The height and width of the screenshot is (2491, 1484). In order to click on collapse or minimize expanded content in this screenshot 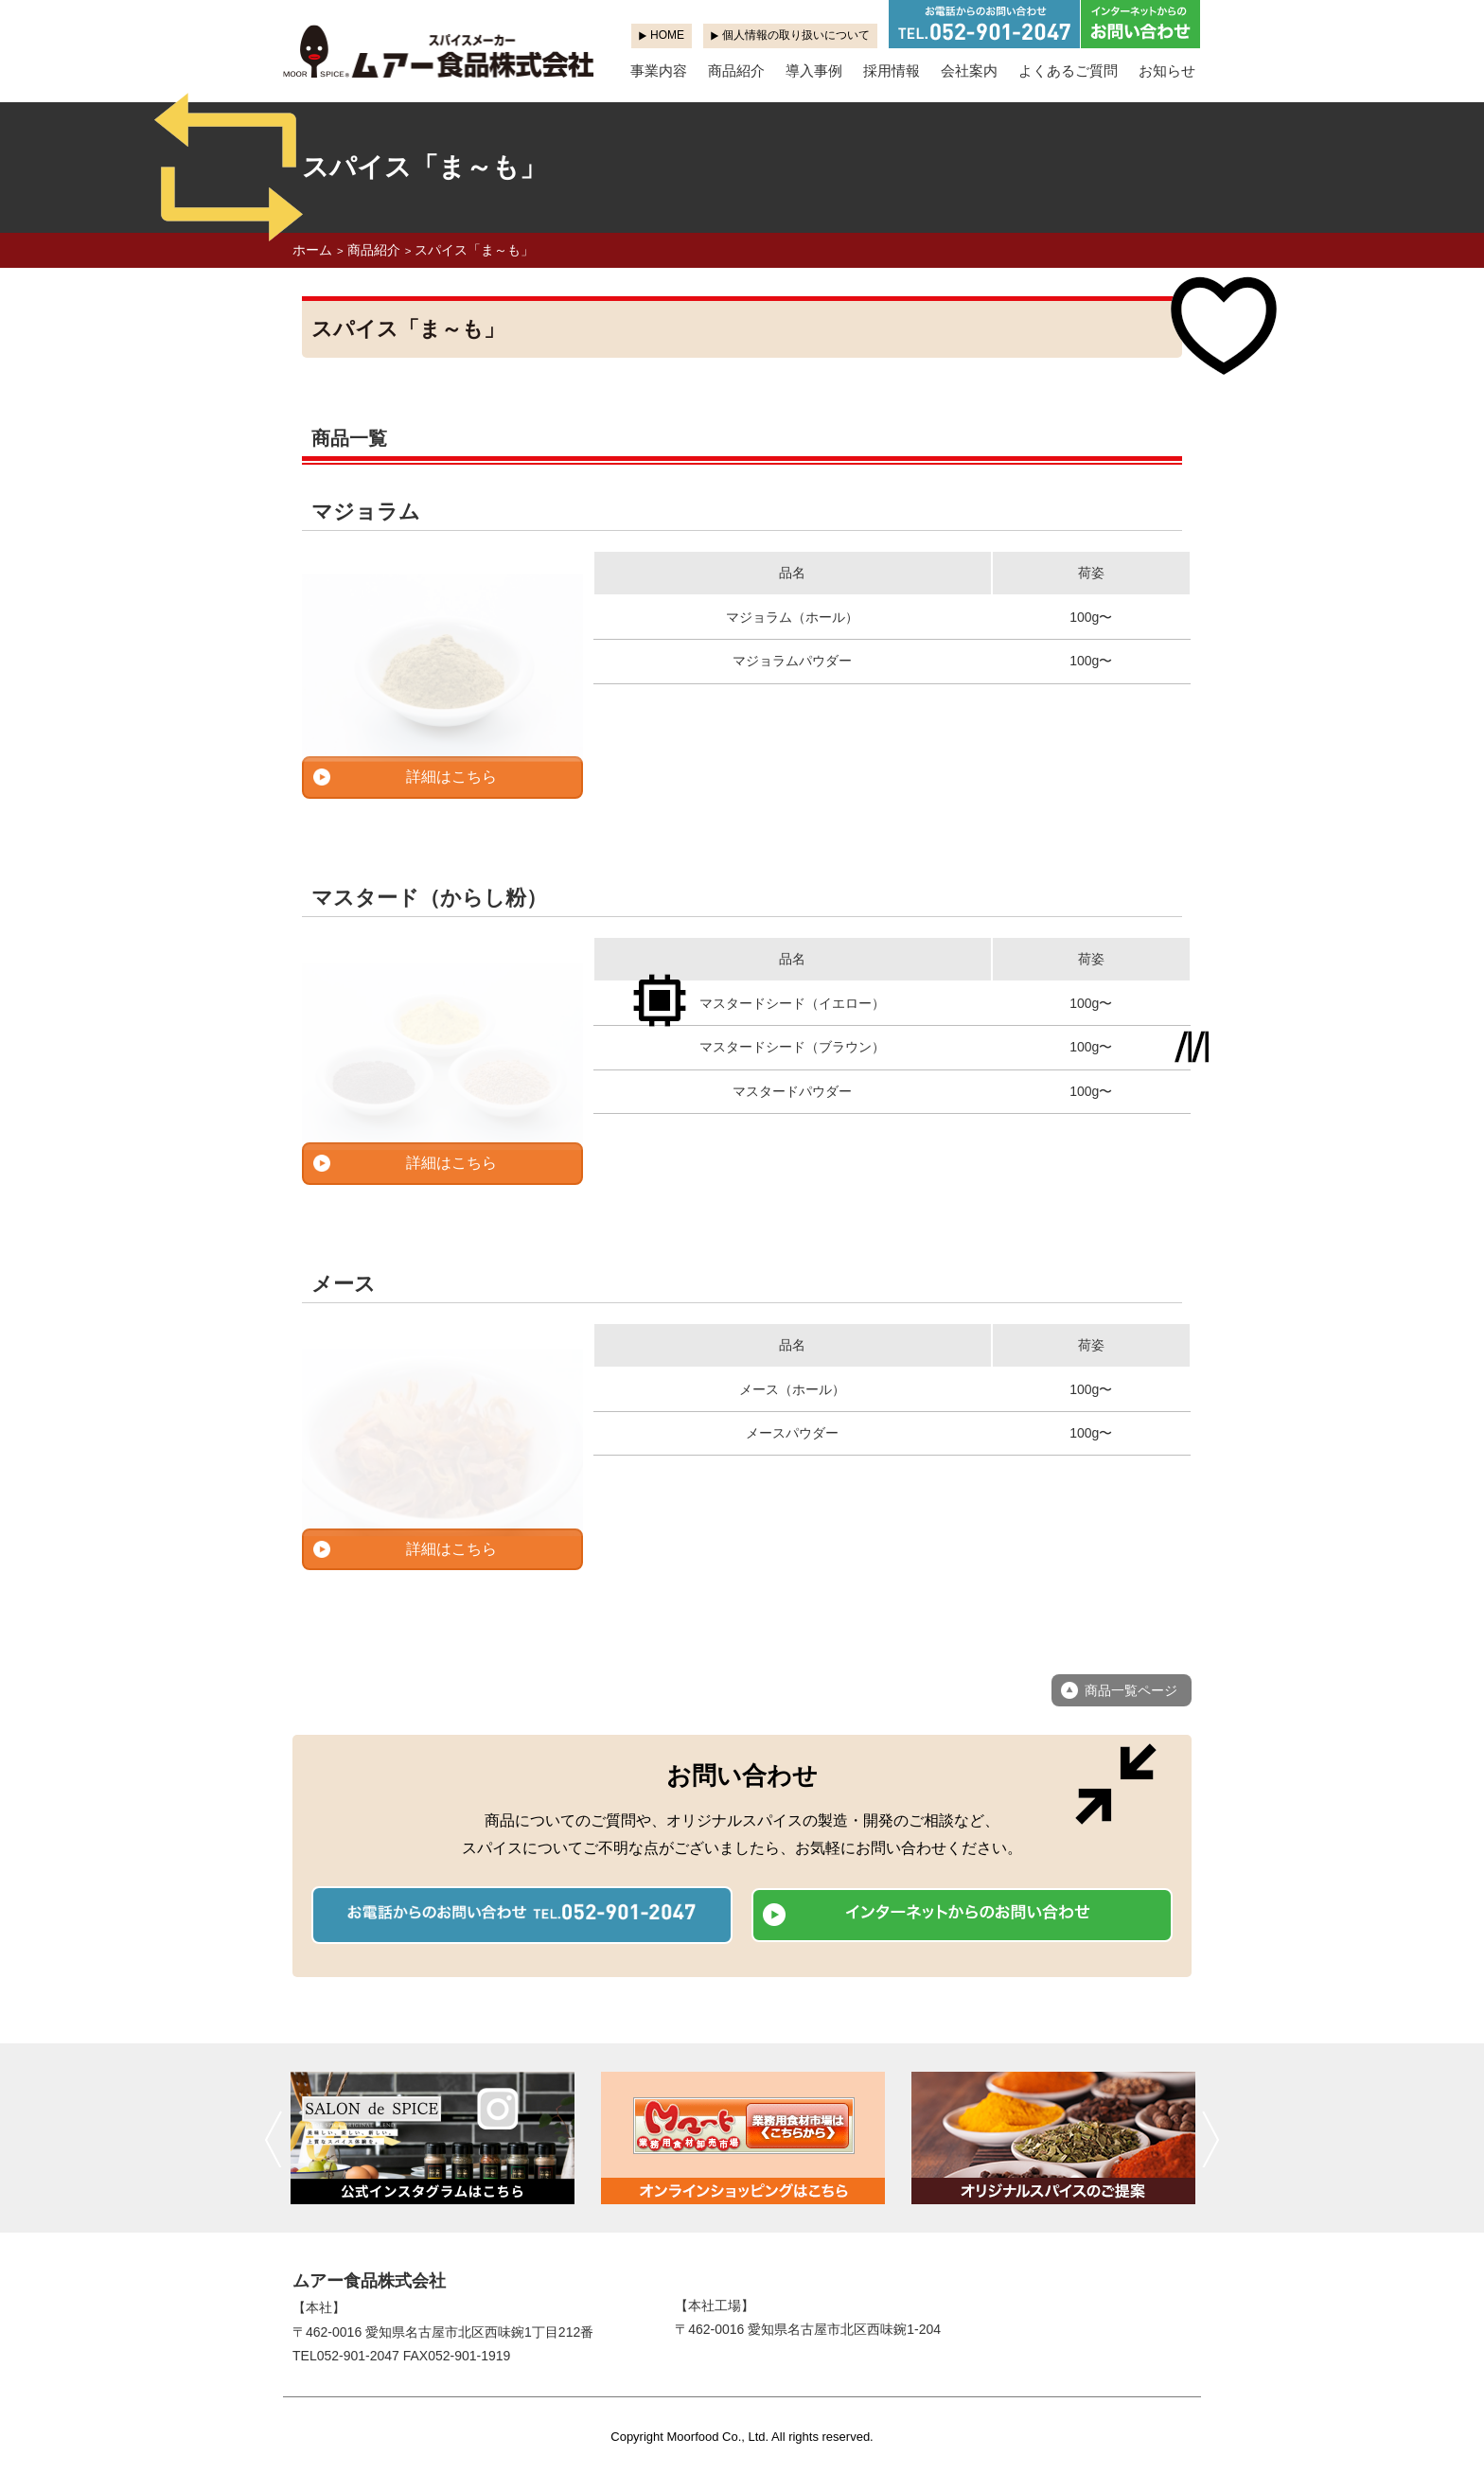, I will do `click(1116, 1784)`.